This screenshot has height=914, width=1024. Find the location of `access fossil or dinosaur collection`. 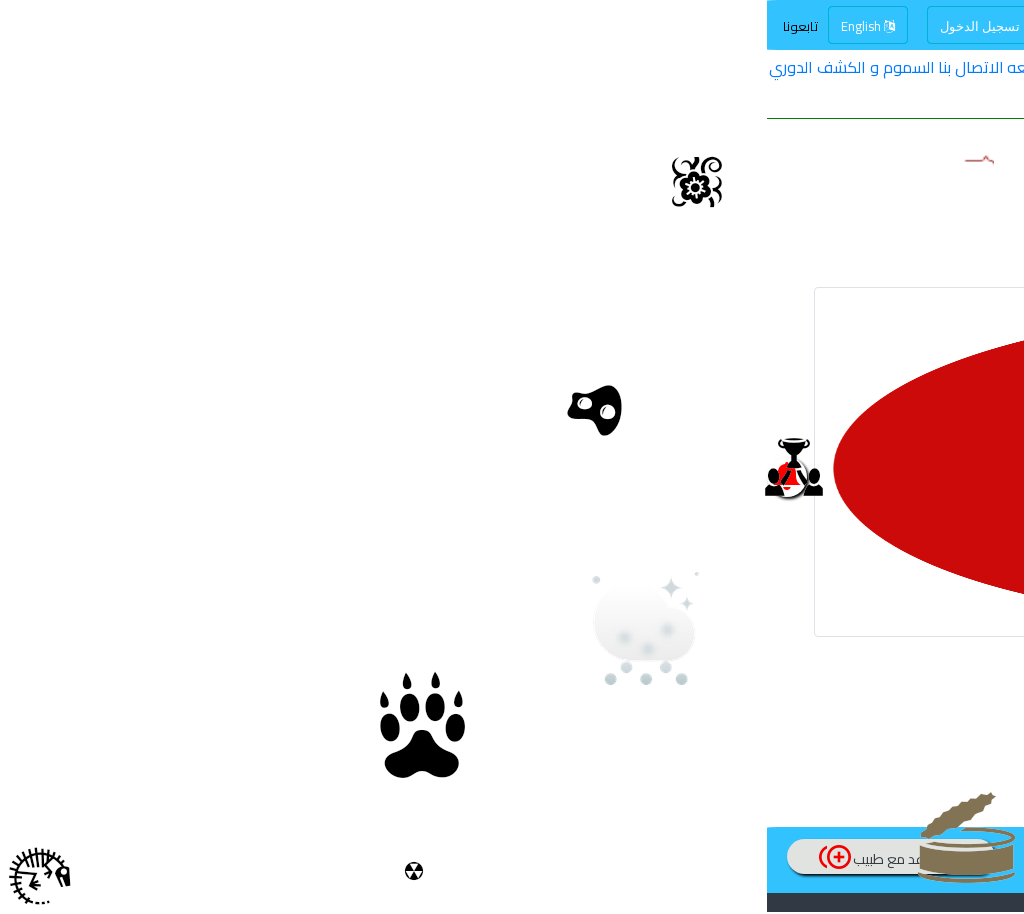

access fossil or dinosaur collection is located at coordinates (39, 876).